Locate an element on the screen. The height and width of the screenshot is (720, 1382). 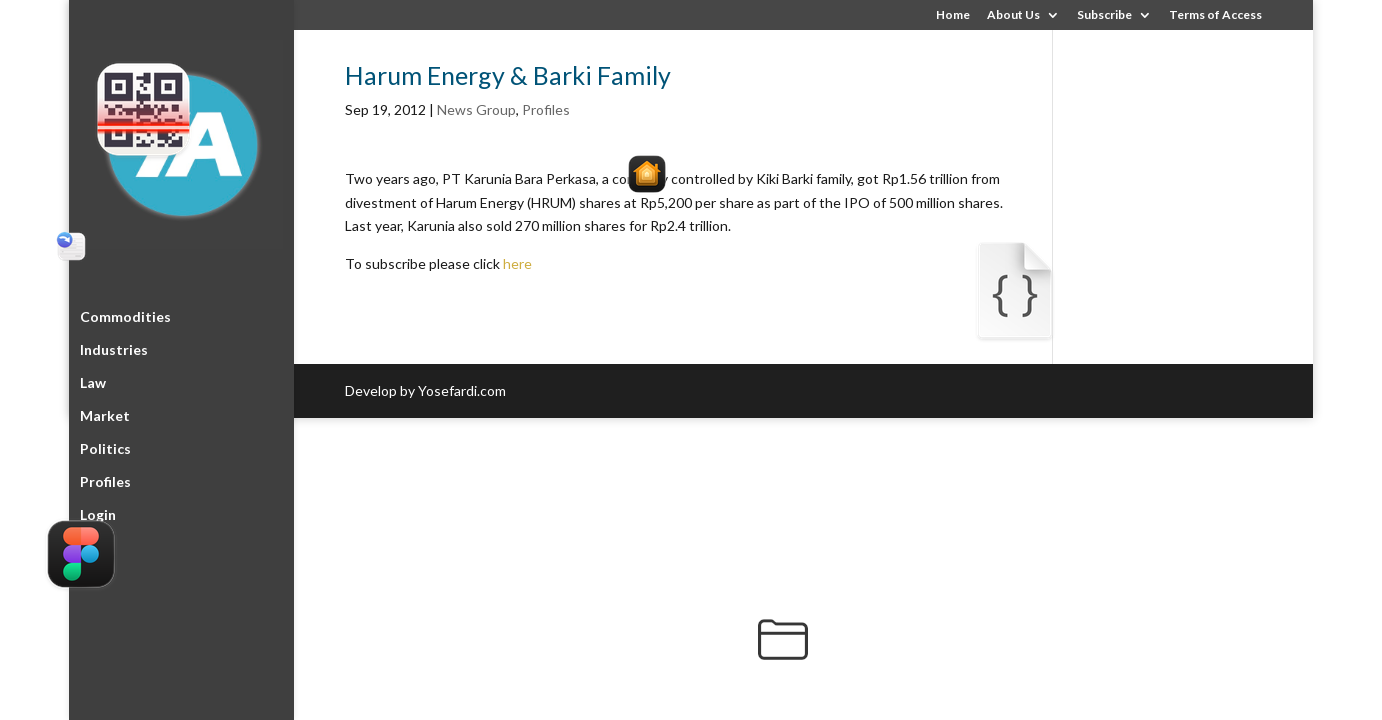
open file manager is located at coordinates (783, 638).